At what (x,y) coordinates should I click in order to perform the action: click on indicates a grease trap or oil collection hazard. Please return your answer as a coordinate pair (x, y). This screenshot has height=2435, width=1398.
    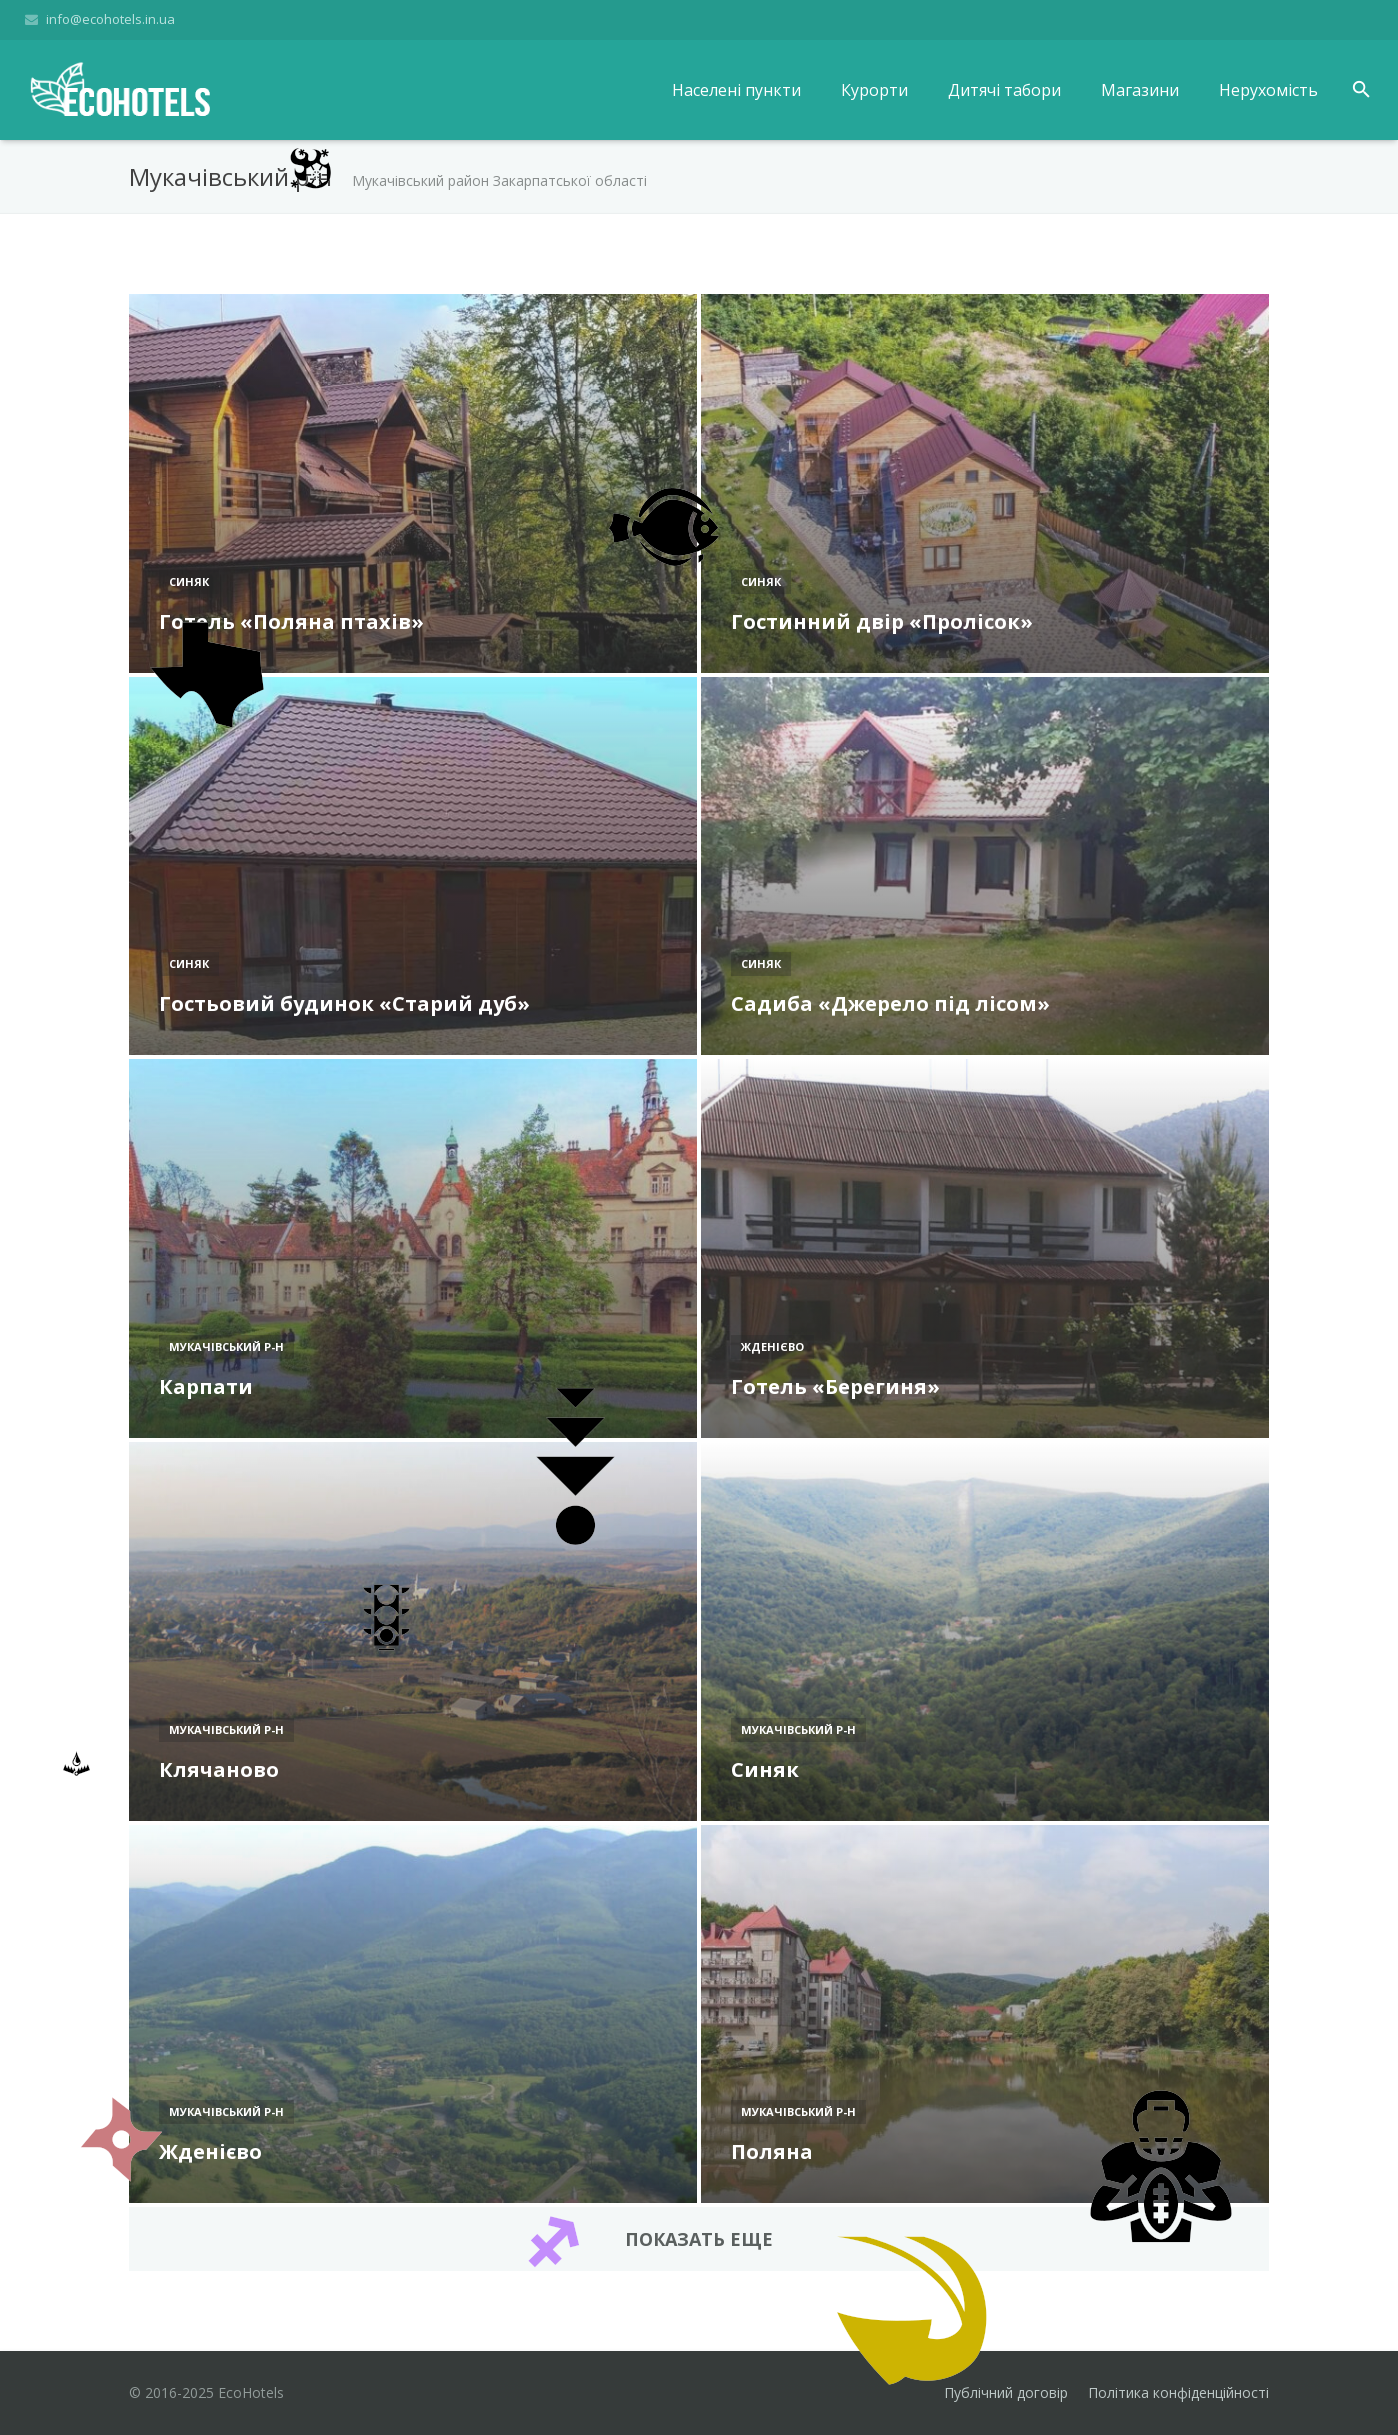
    Looking at the image, I should click on (76, 1764).